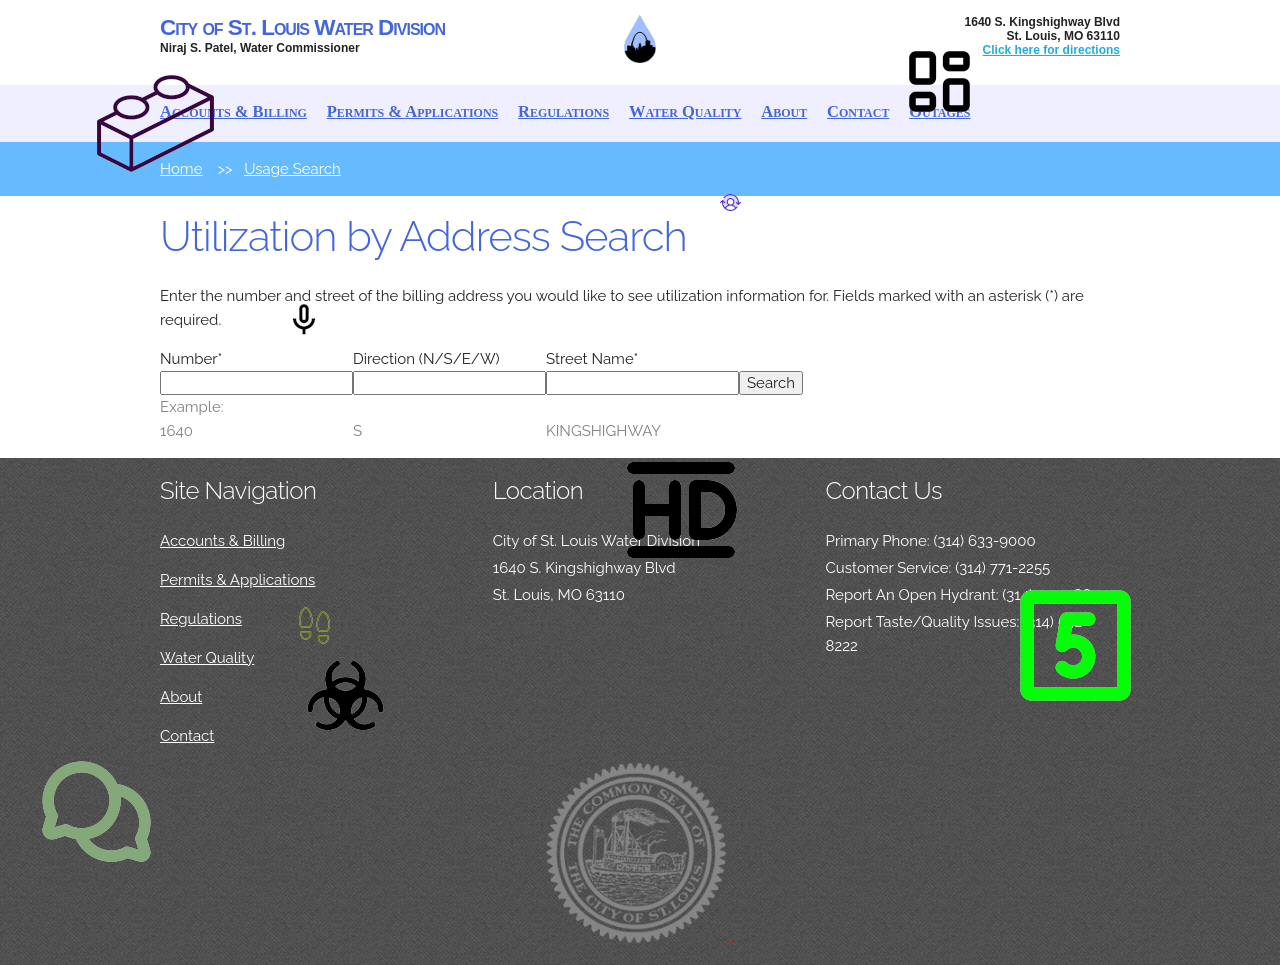  What do you see at coordinates (345, 697) in the screenshot?
I see `indicates hazardous or dangerous content warning` at bounding box center [345, 697].